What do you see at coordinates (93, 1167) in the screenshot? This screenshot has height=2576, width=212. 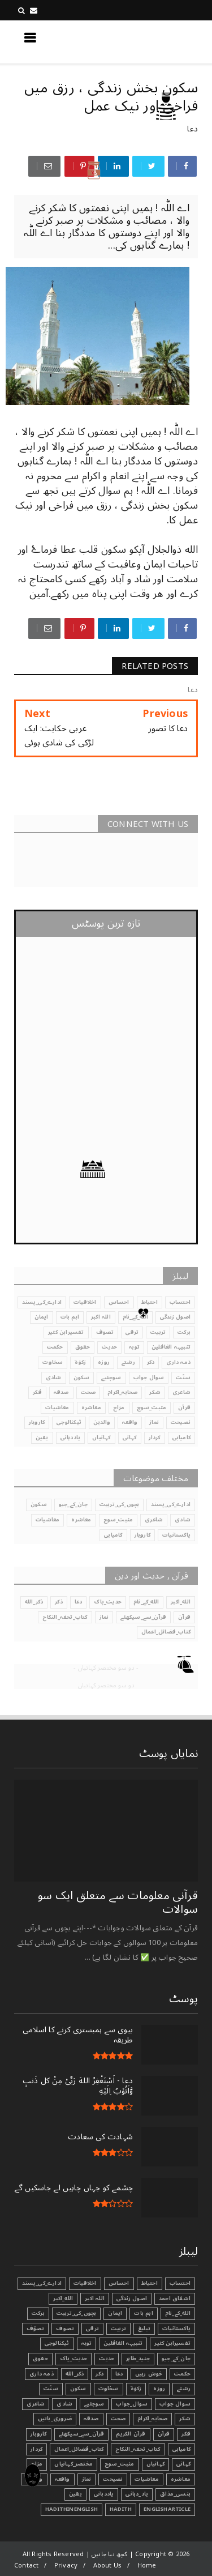 I see `view viking longhouse building` at bounding box center [93, 1167].